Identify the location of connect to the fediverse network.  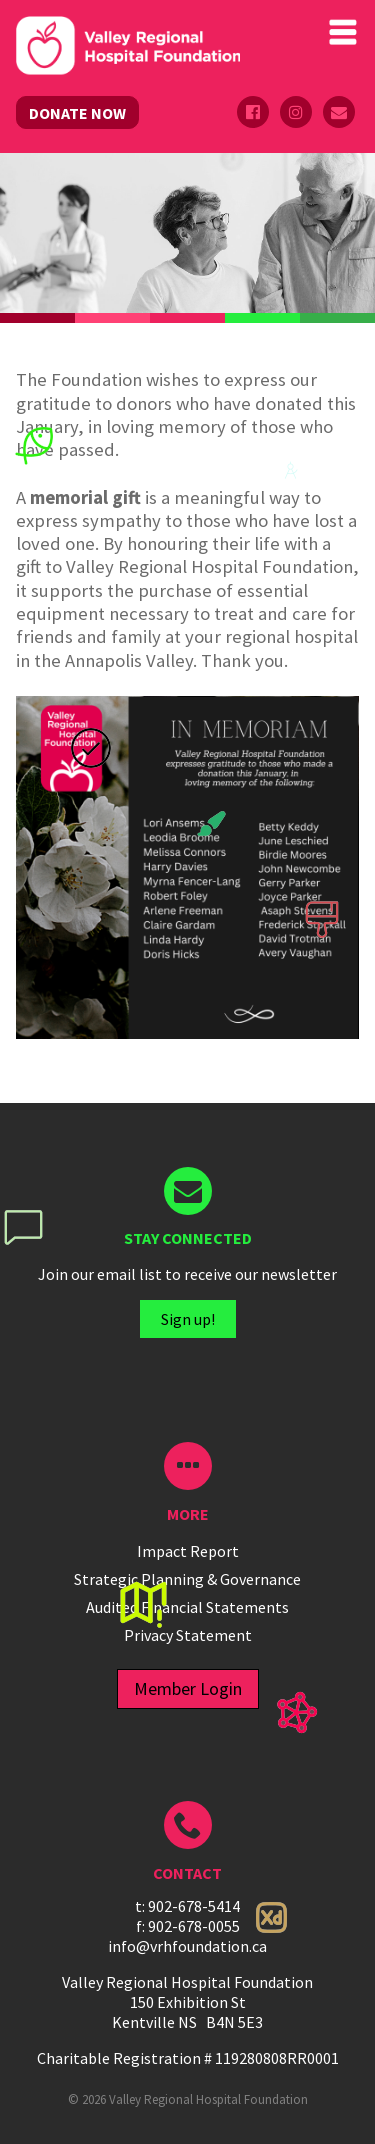
(296, 1712).